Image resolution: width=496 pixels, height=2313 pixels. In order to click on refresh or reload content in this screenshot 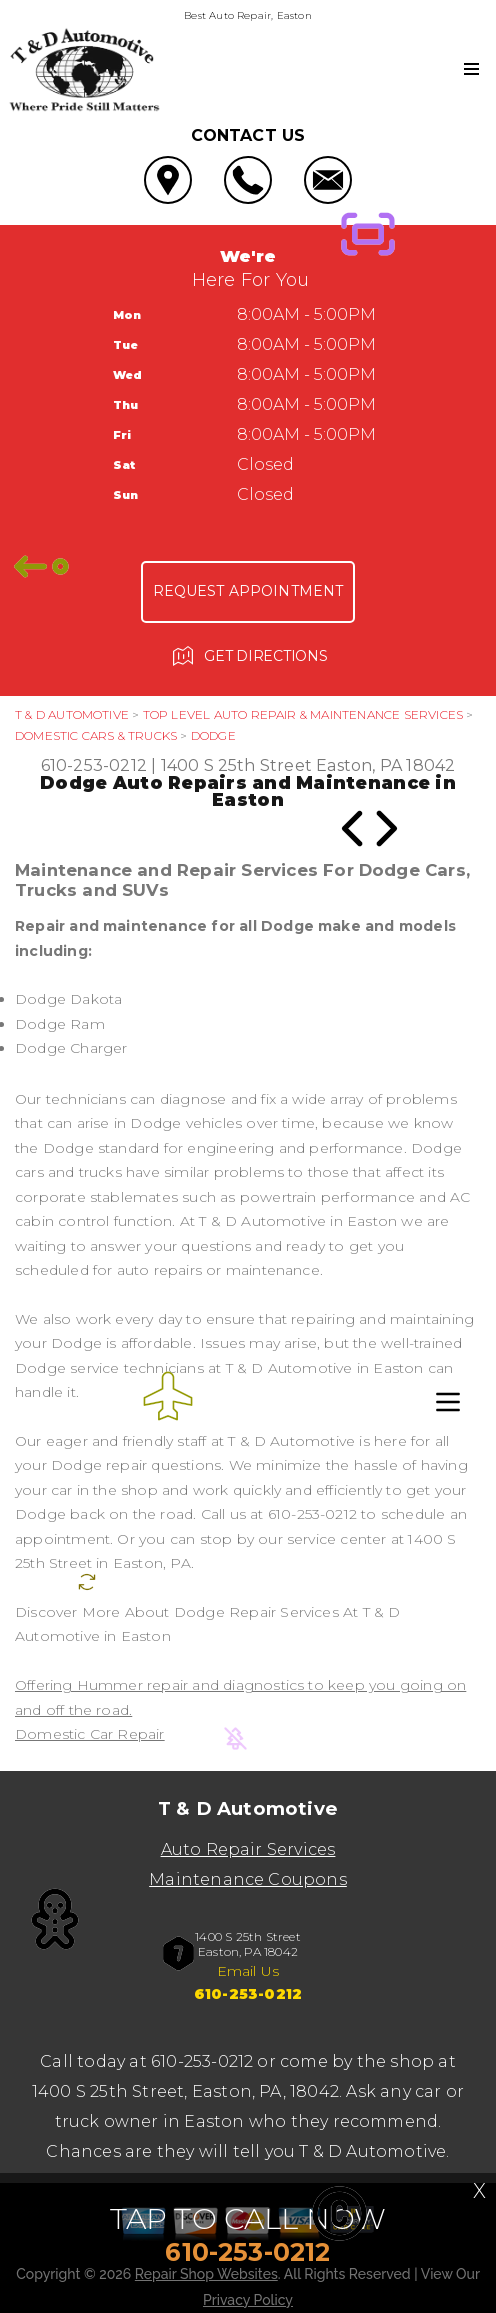, I will do `click(87, 1582)`.